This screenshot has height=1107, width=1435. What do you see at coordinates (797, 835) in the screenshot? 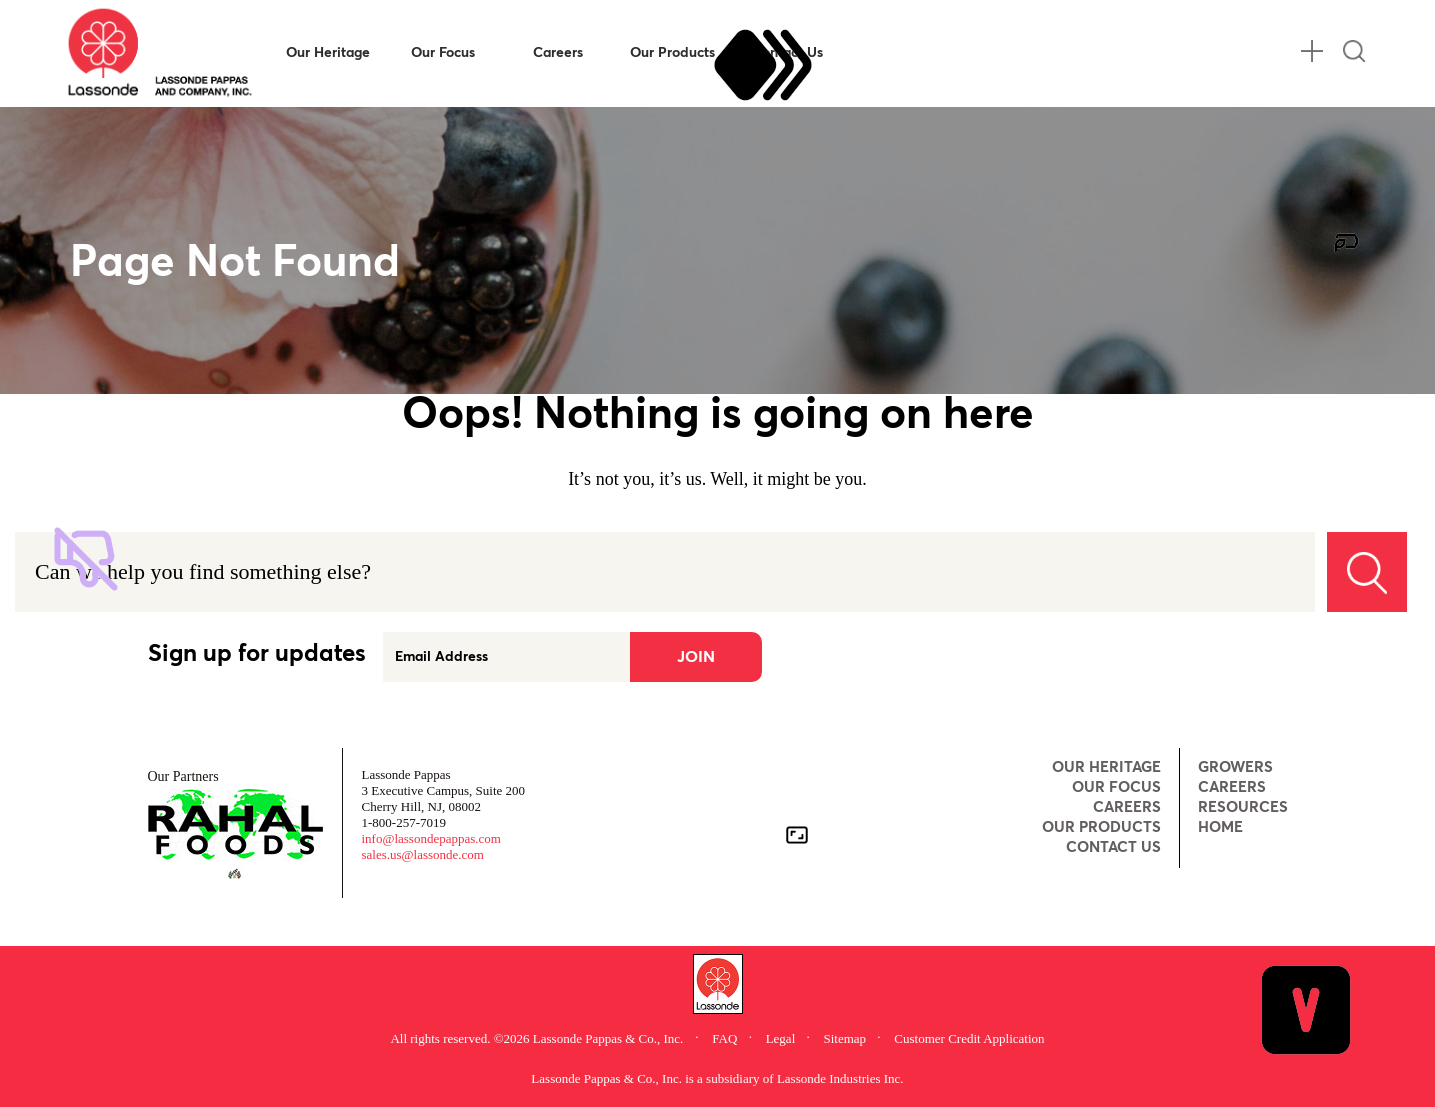
I see `adjust aspect ratio settings` at bounding box center [797, 835].